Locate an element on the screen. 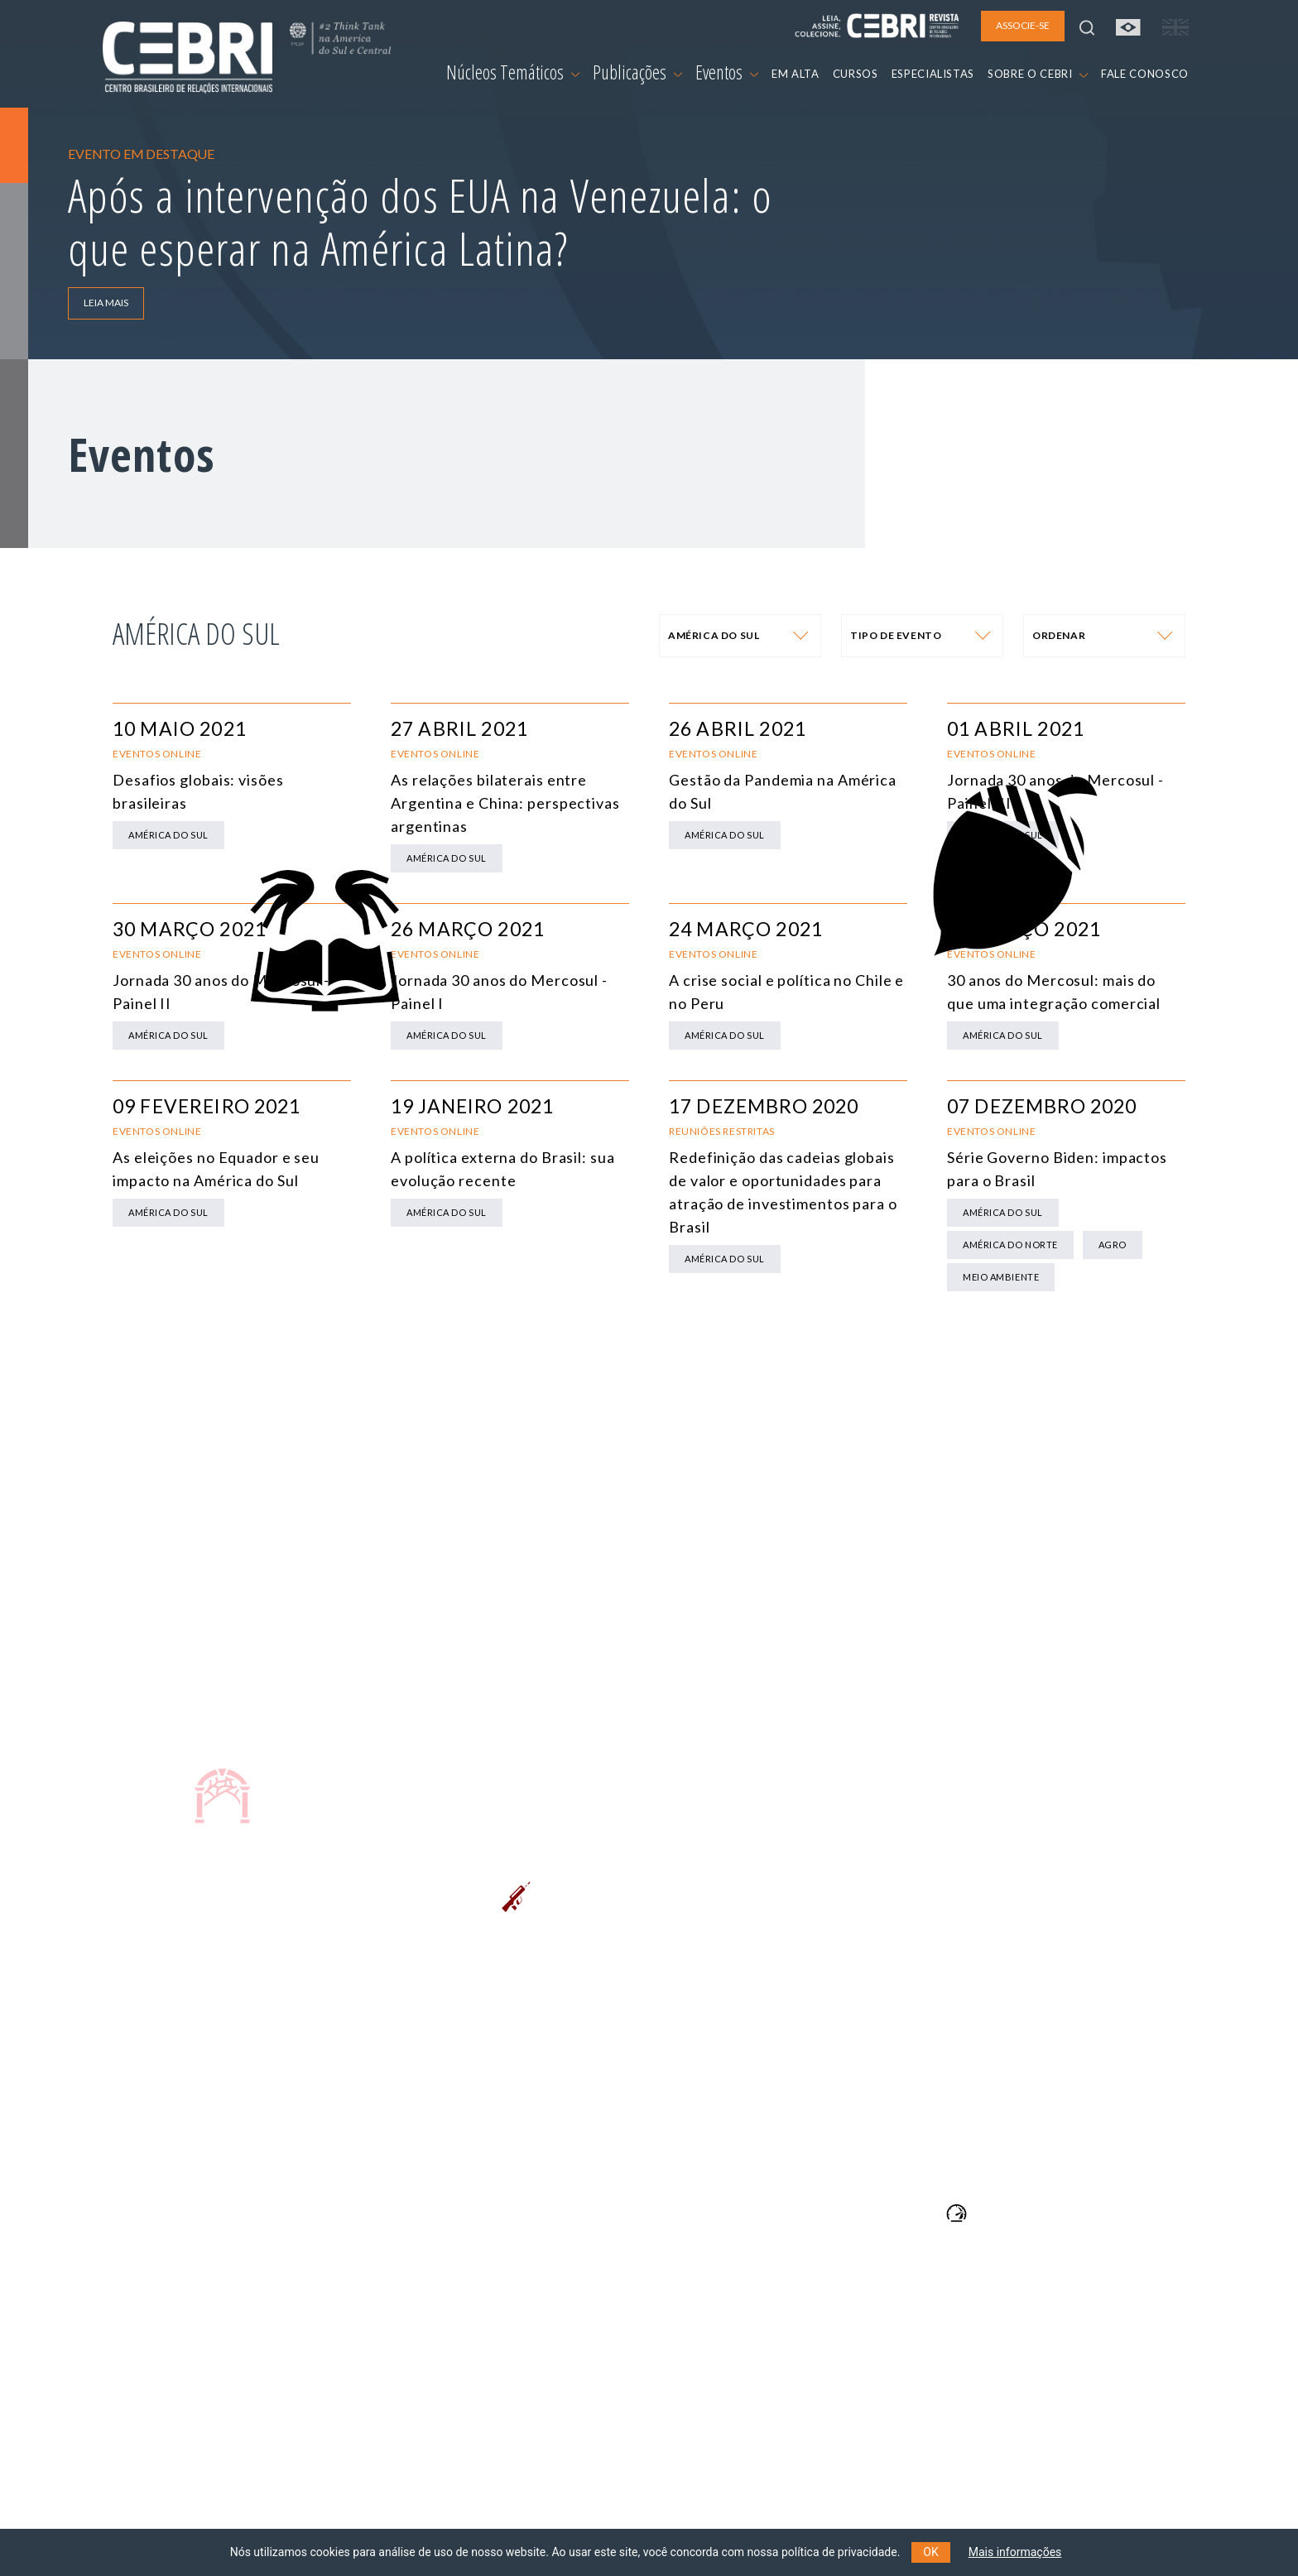  nature or forest-themed game category is located at coordinates (1012, 867).